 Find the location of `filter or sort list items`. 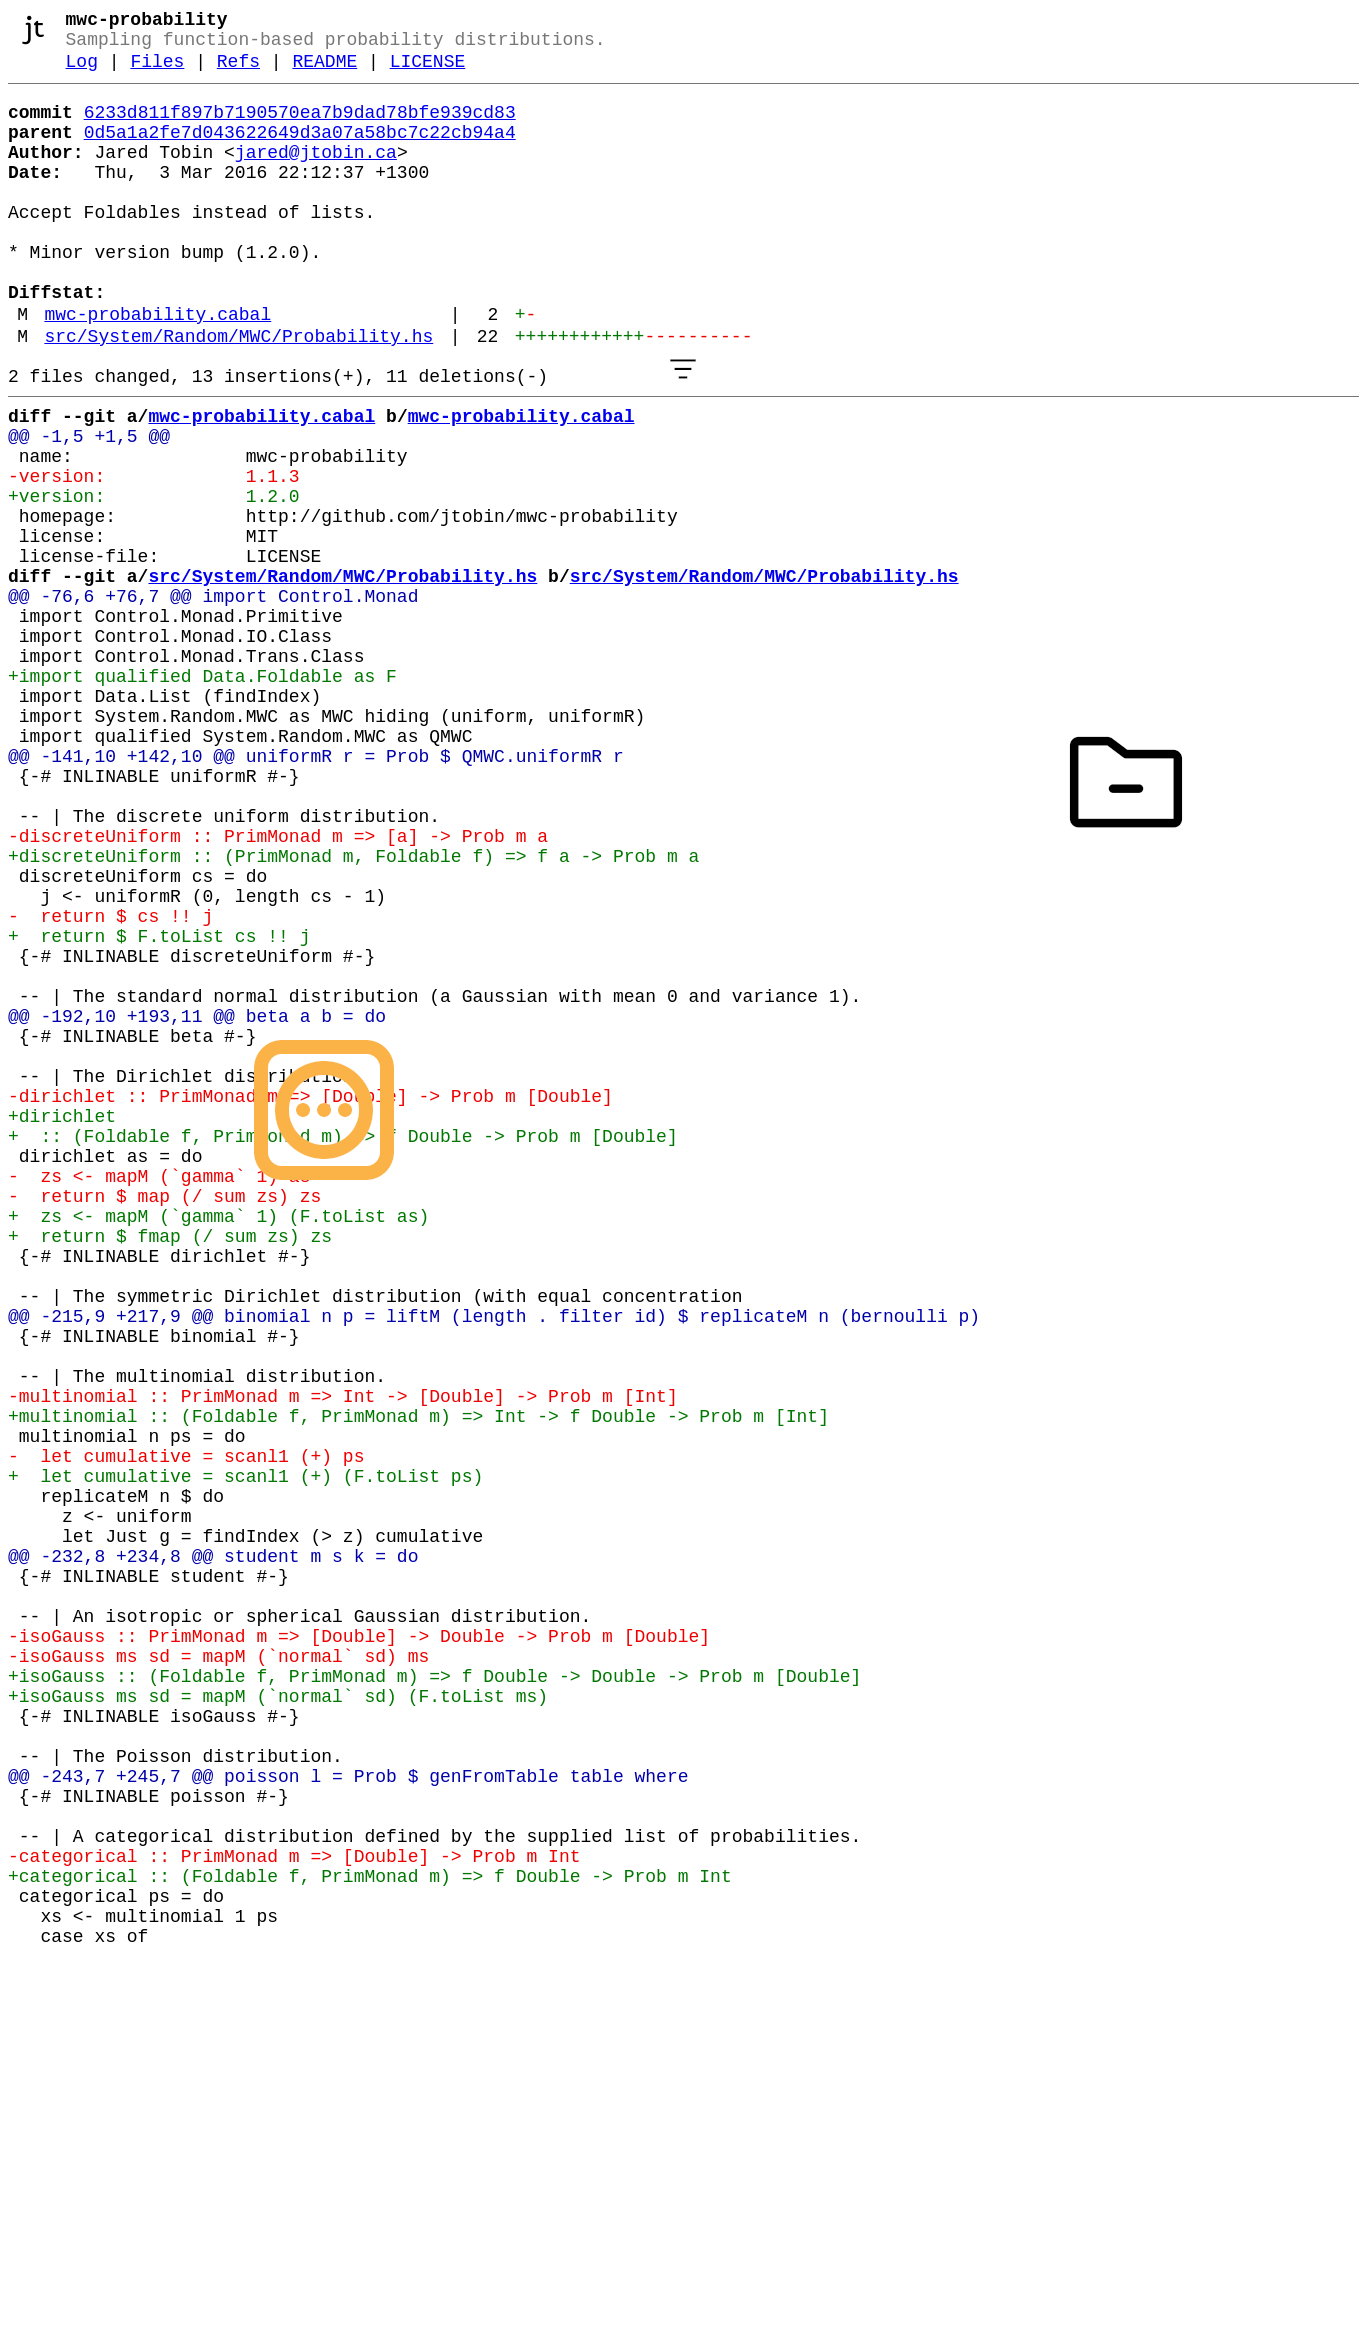

filter or sort list items is located at coordinates (683, 370).